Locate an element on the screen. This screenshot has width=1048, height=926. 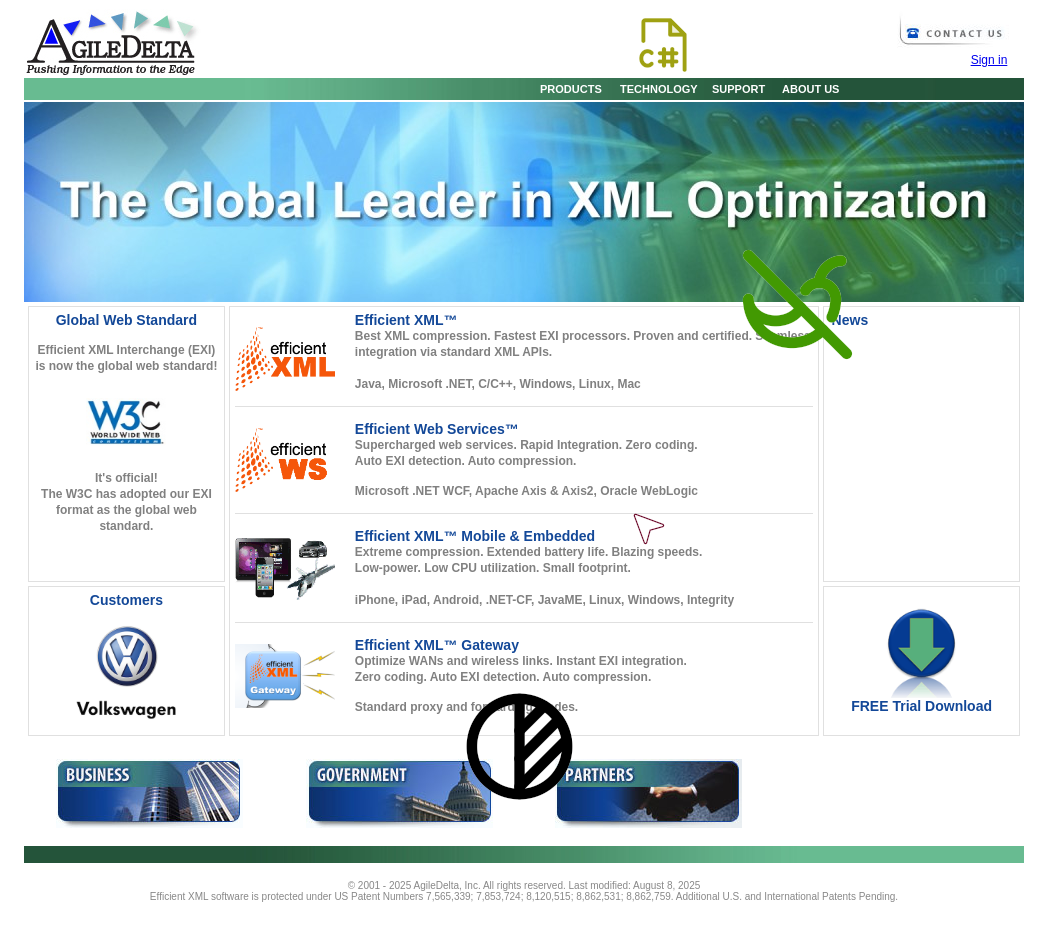
adjust screen brightness settings is located at coordinates (519, 746).